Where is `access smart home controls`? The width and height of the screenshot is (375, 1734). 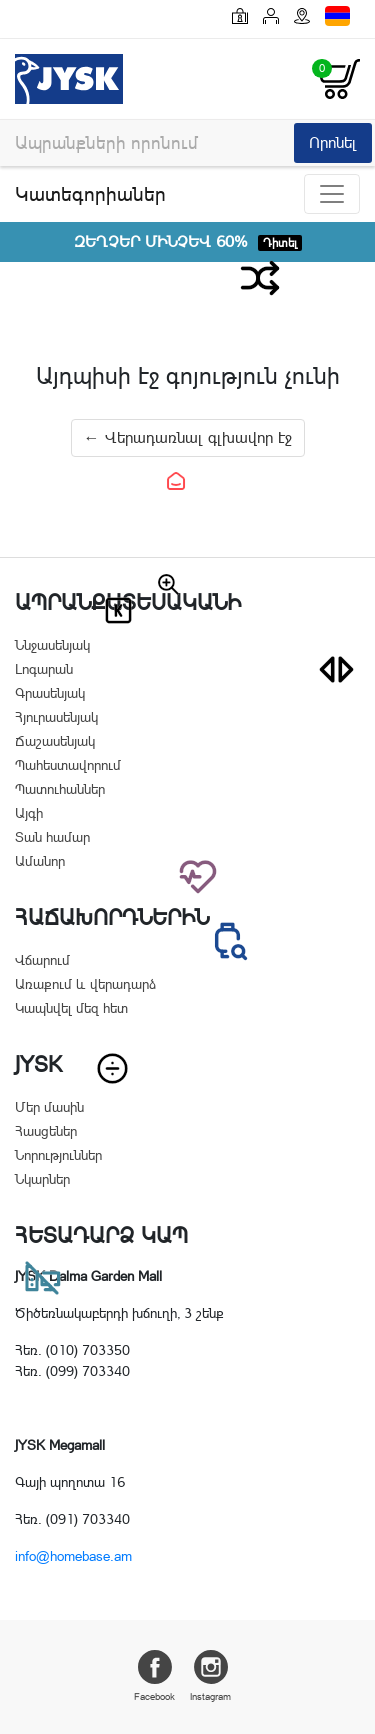 access smart home controls is located at coordinates (176, 481).